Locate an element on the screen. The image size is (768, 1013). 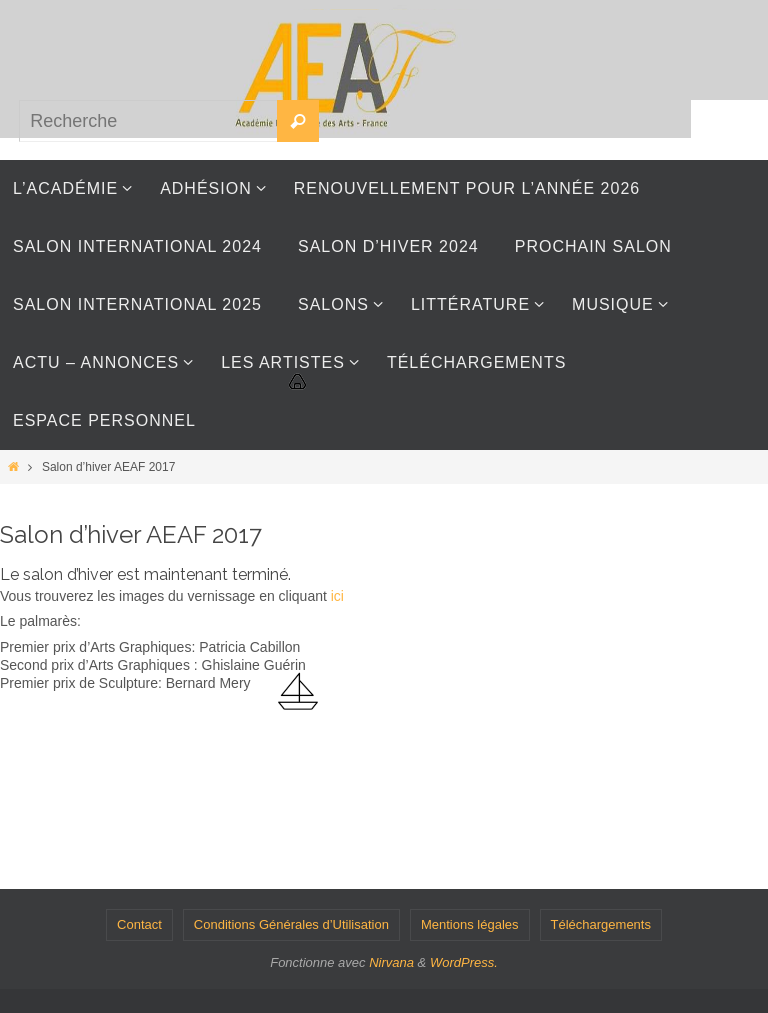
access food or restaurant options is located at coordinates (297, 381).